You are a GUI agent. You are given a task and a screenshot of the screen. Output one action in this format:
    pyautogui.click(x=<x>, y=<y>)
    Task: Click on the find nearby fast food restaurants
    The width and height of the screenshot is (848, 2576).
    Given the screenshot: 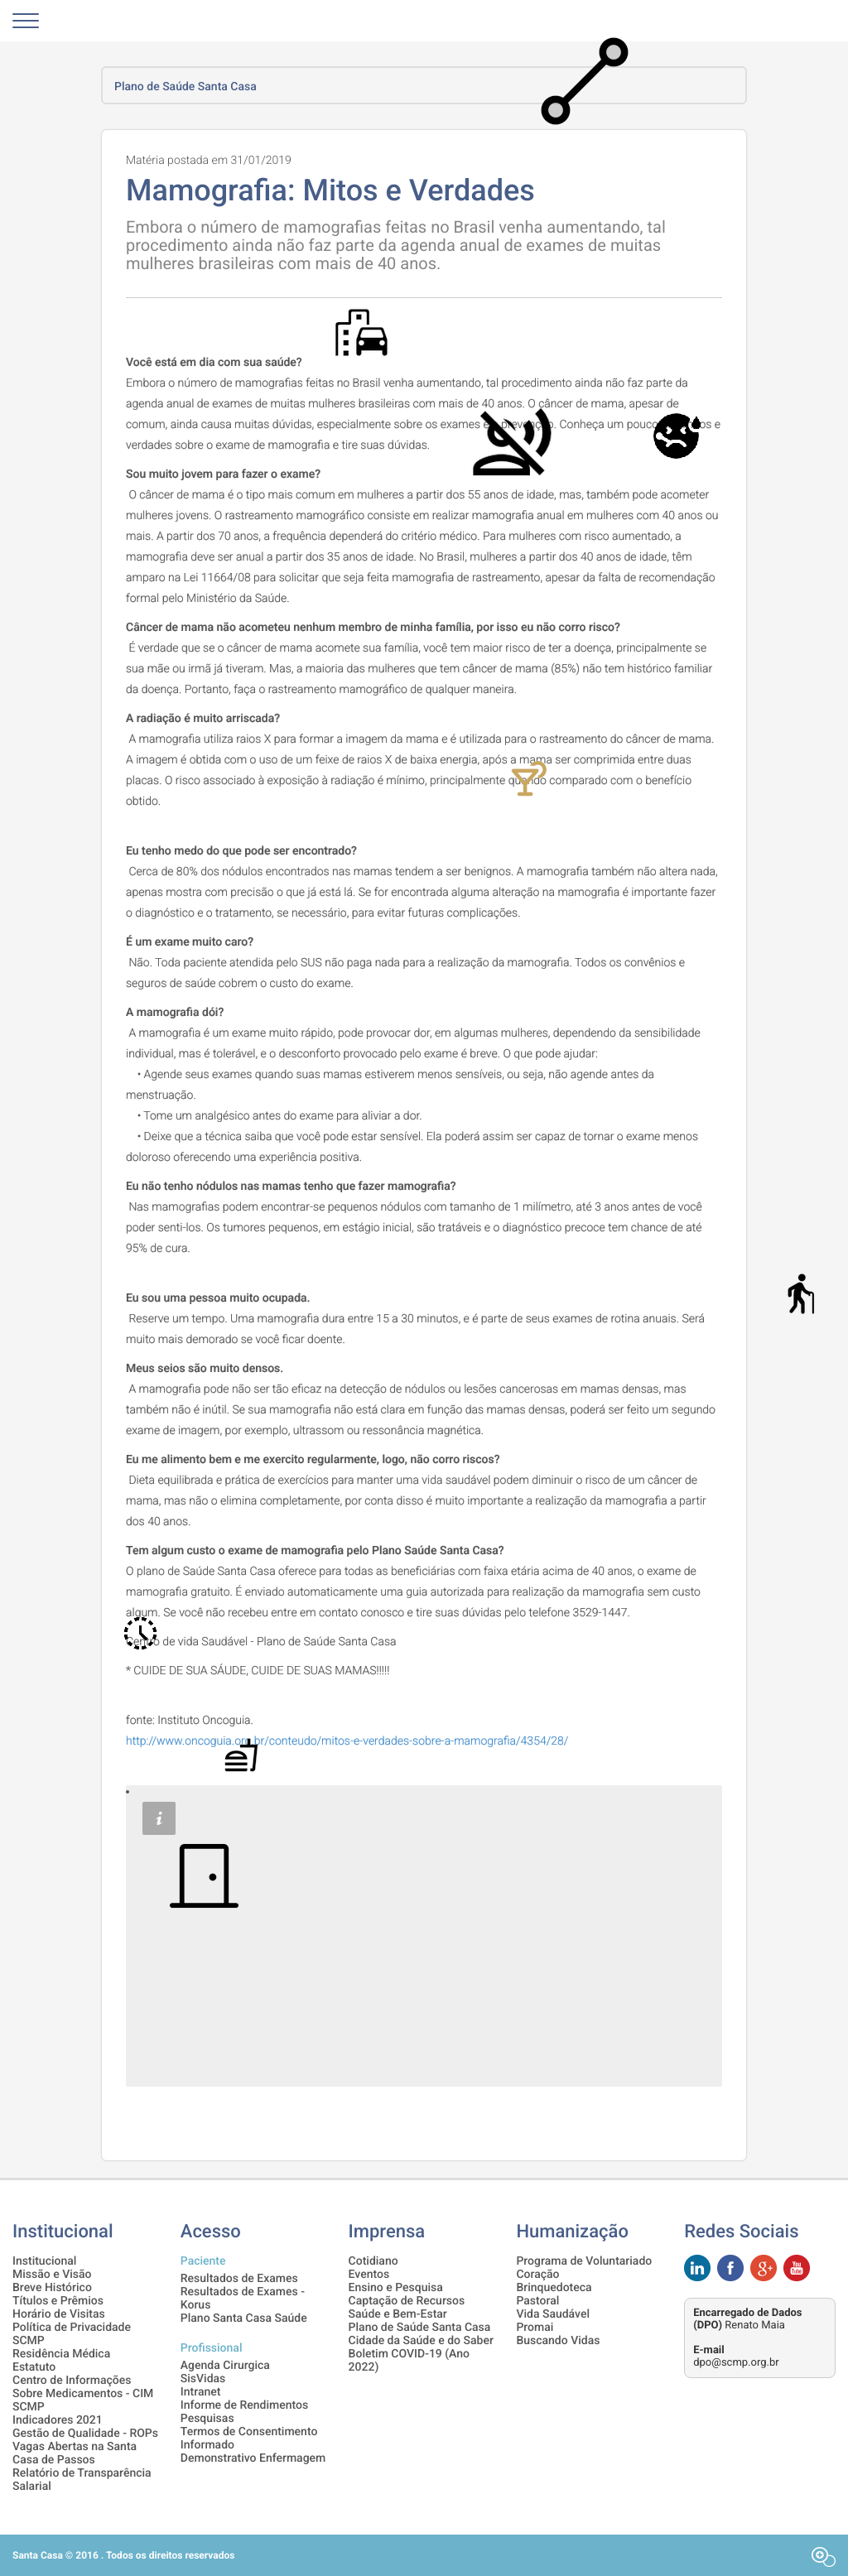 What is the action you would take?
    pyautogui.click(x=241, y=1755)
    